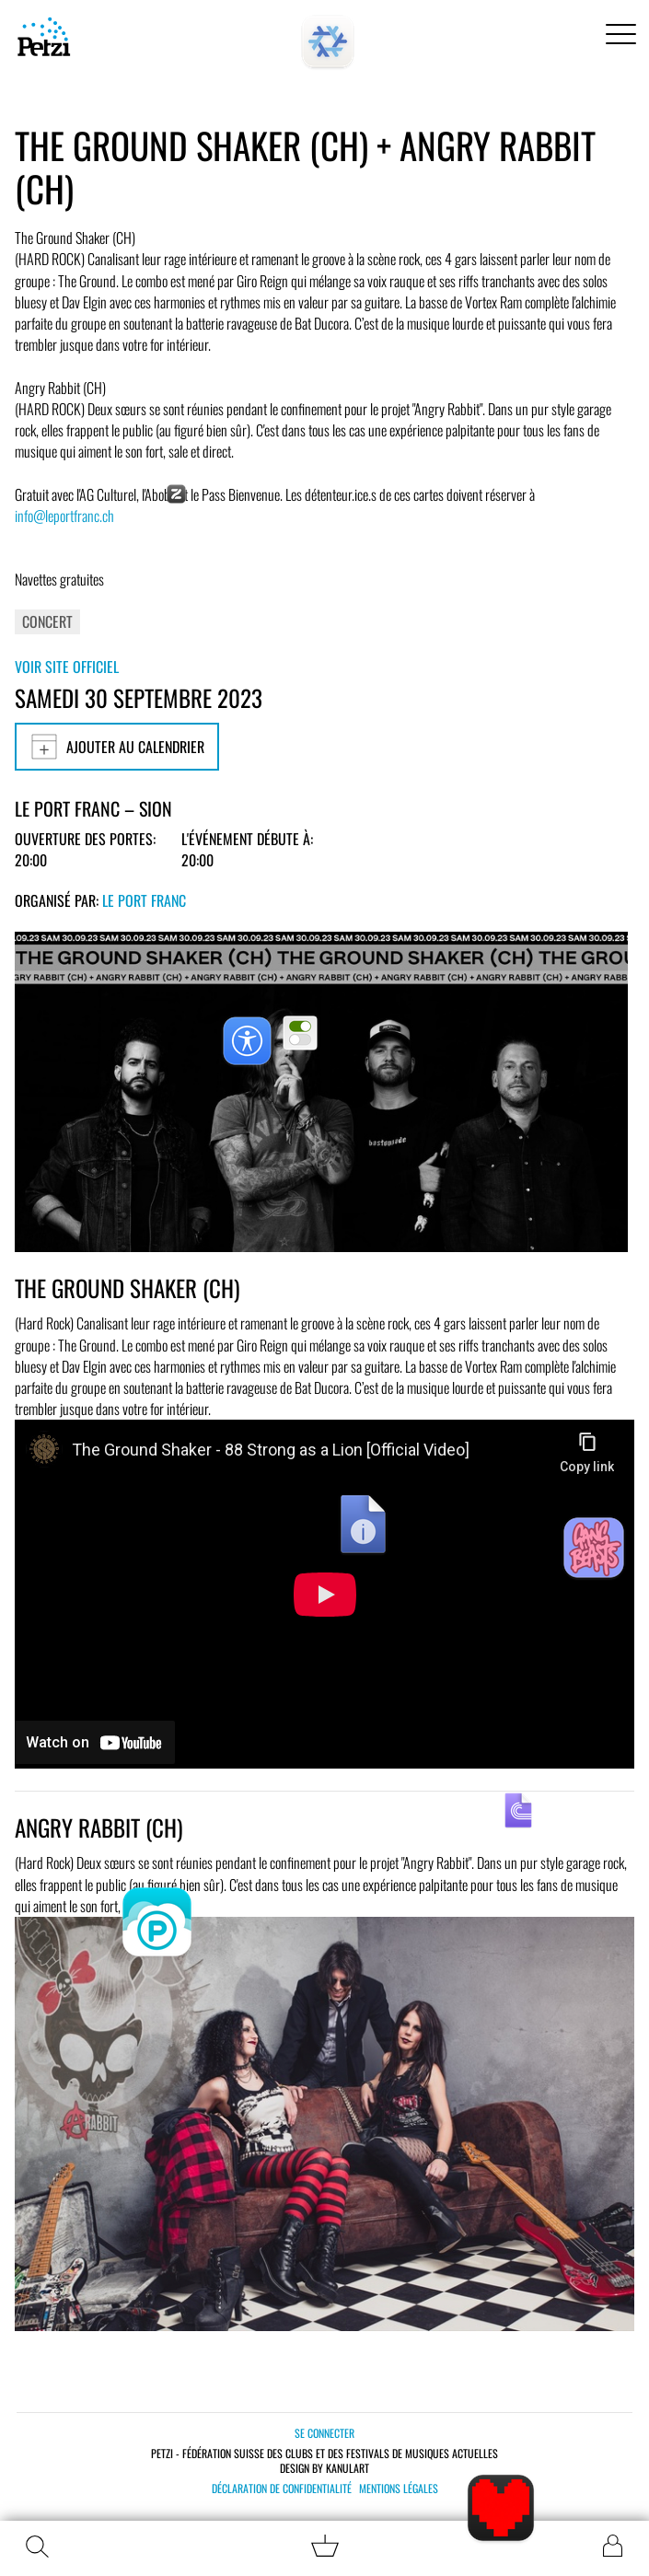 The width and height of the screenshot is (649, 2576). What do you see at coordinates (501, 2508) in the screenshot?
I see `launch undertale` at bounding box center [501, 2508].